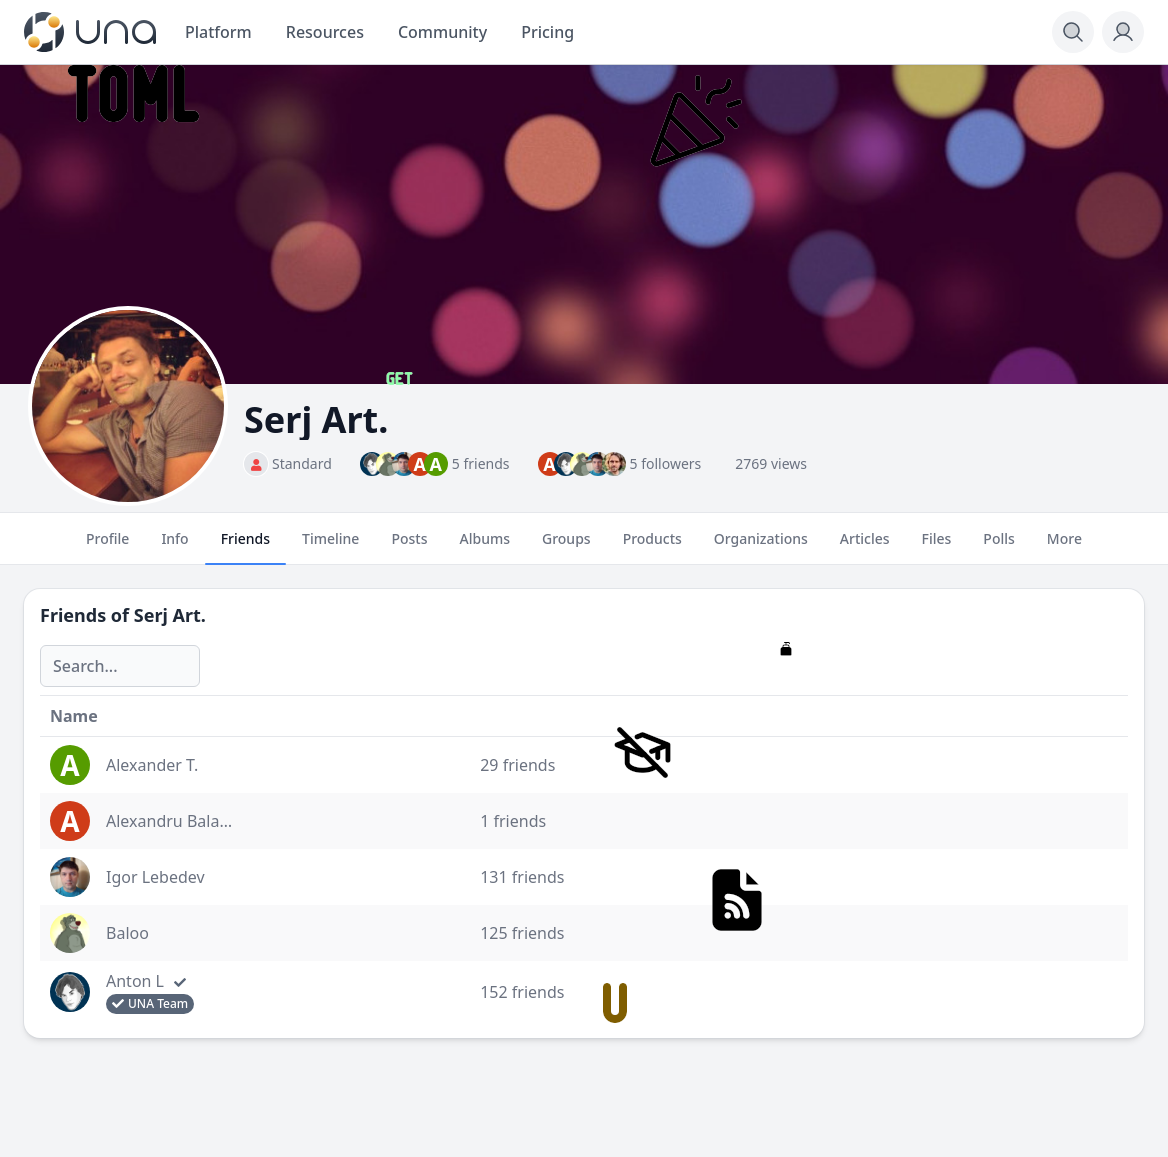  I want to click on indicates an HTTP GET request method, so click(399, 378).